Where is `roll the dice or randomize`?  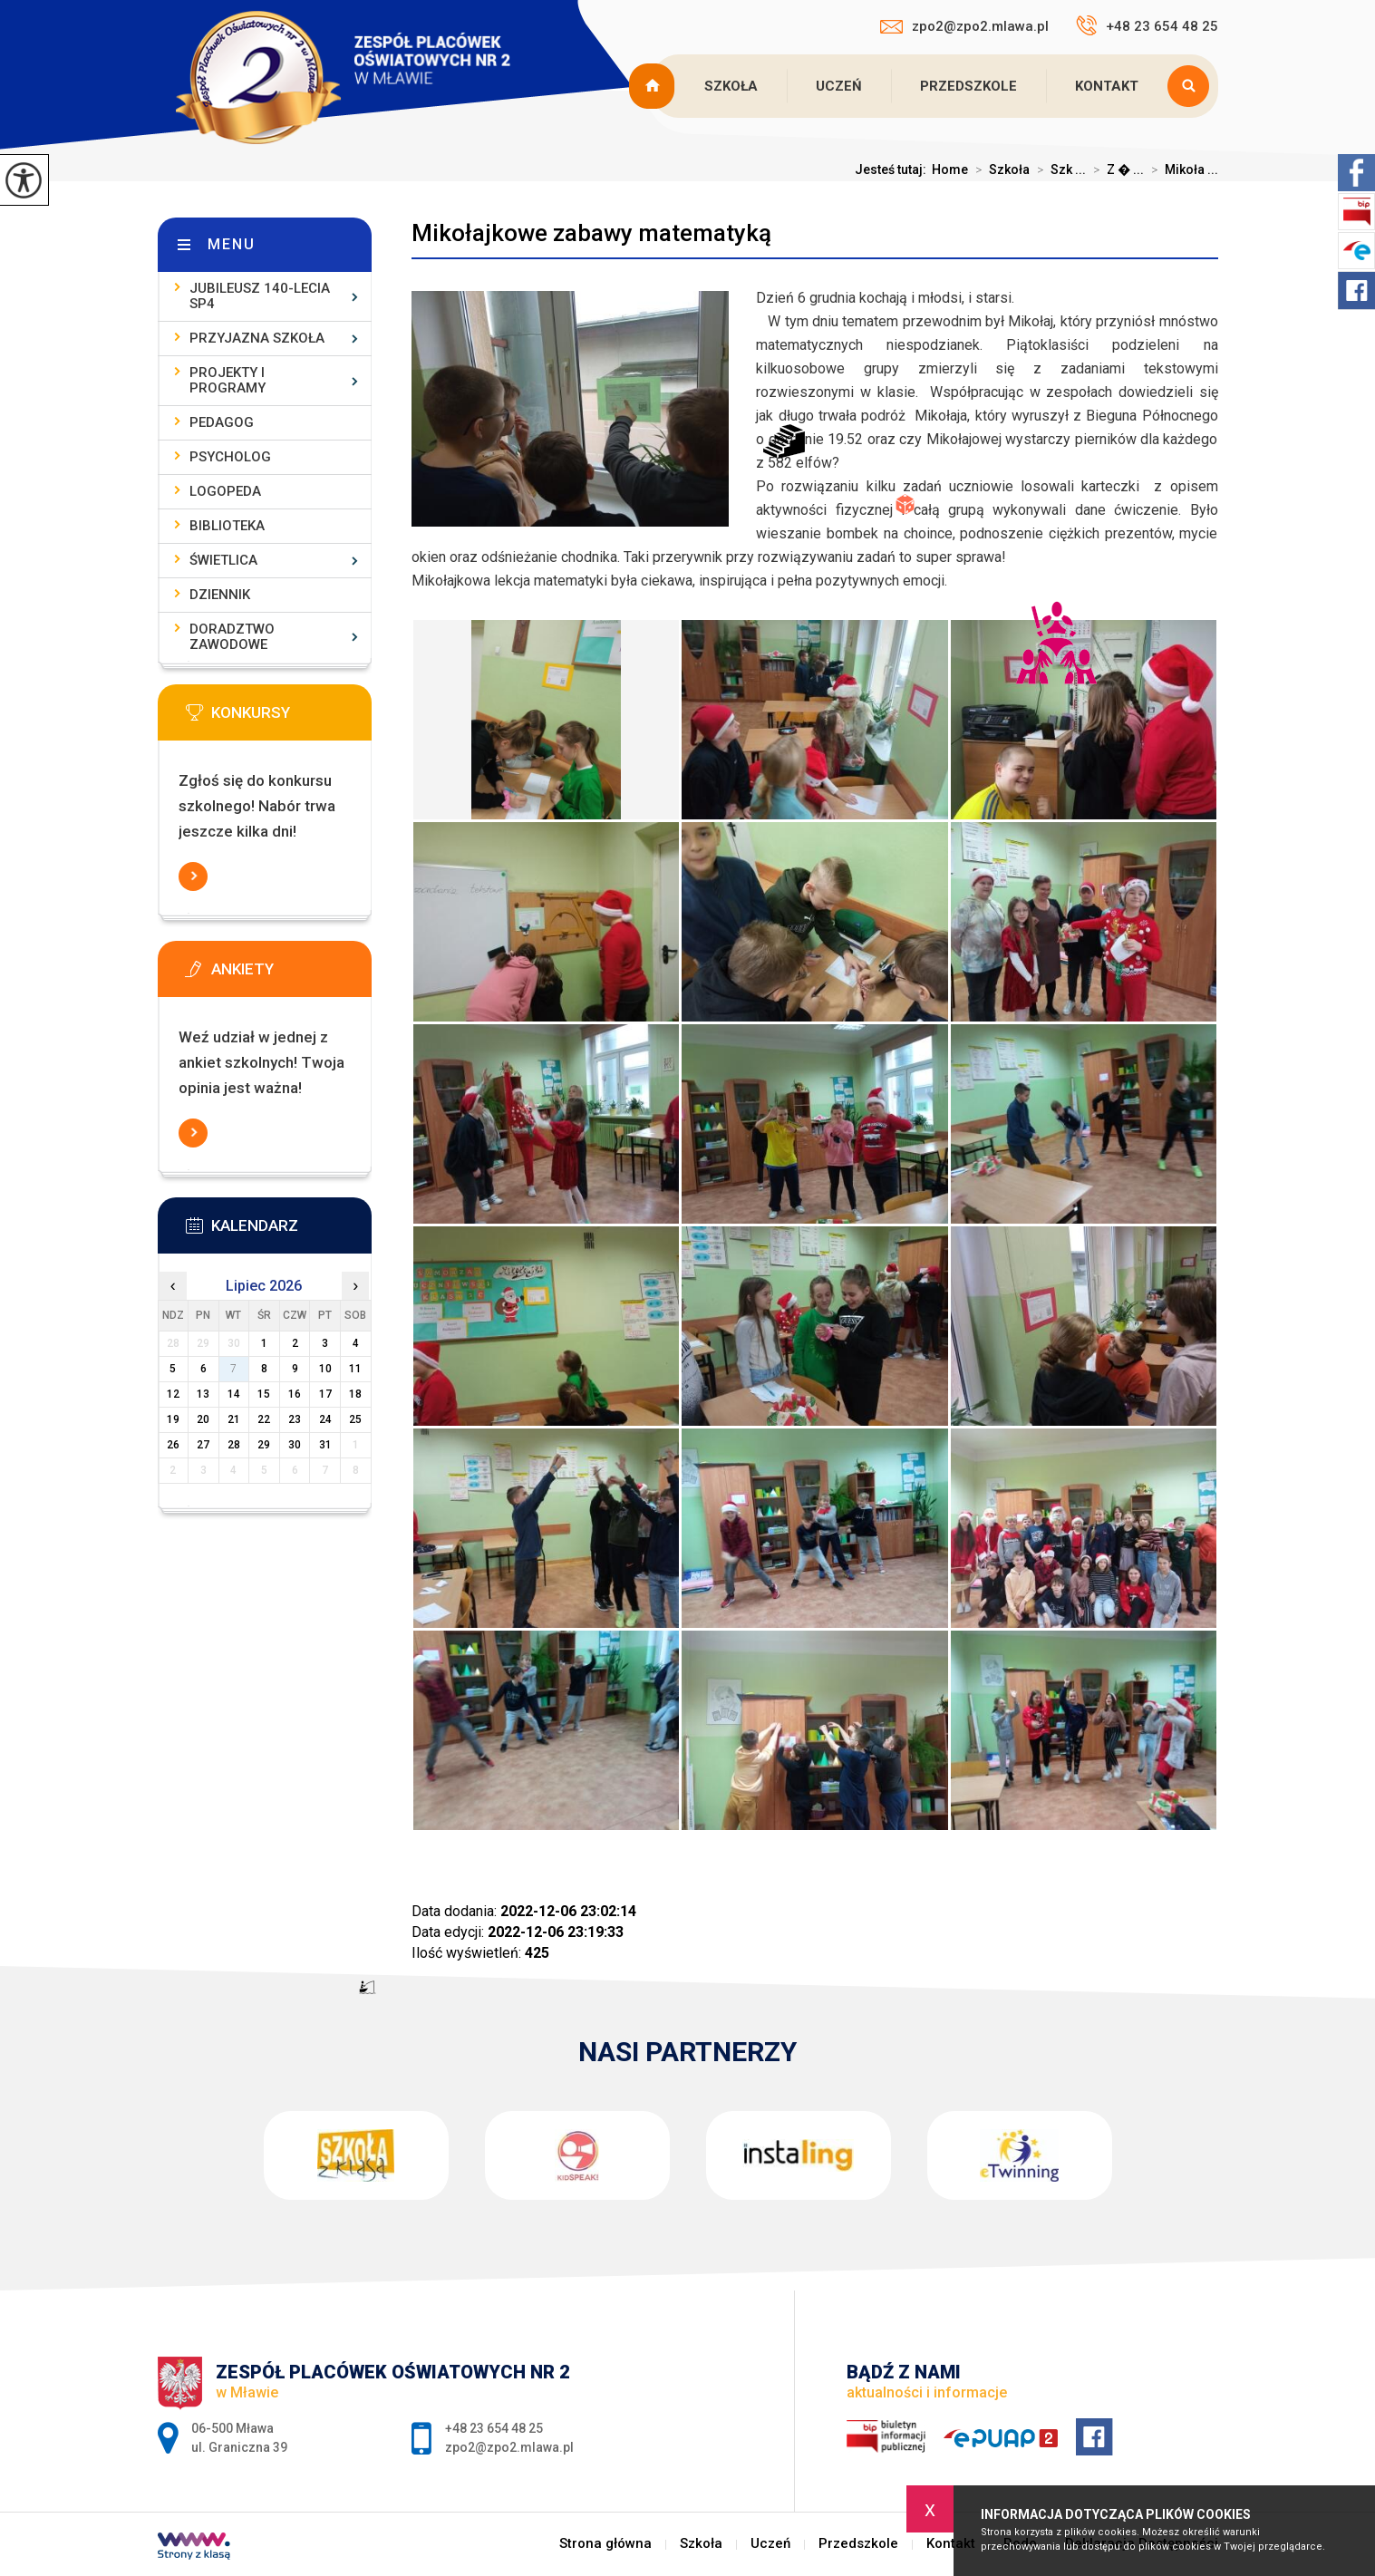
roll the dice or randomize is located at coordinates (905, 504).